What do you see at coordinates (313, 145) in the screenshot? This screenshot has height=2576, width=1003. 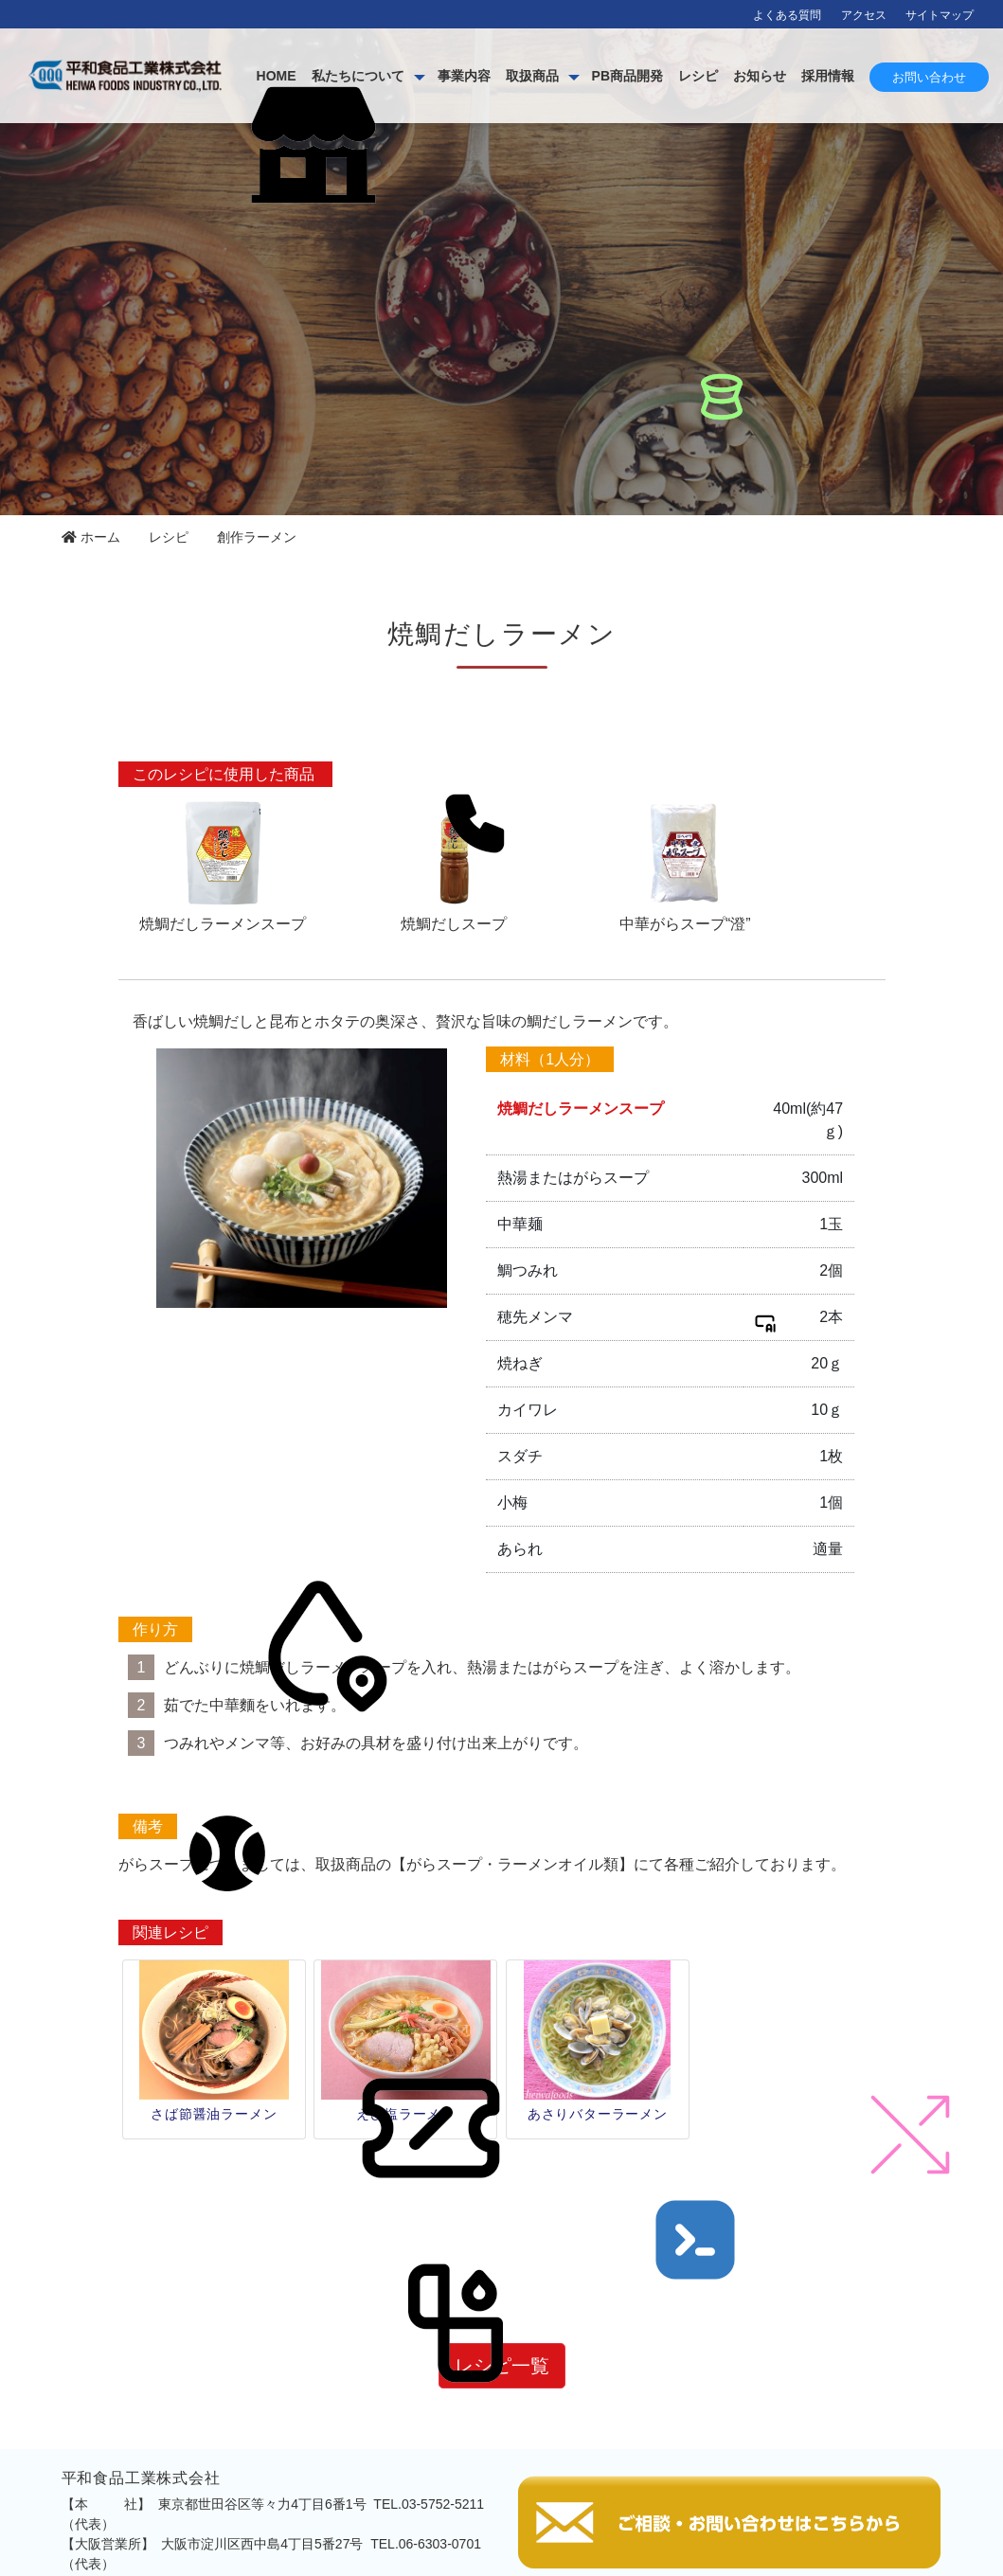 I see `browse or access the marketplace` at bounding box center [313, 145].